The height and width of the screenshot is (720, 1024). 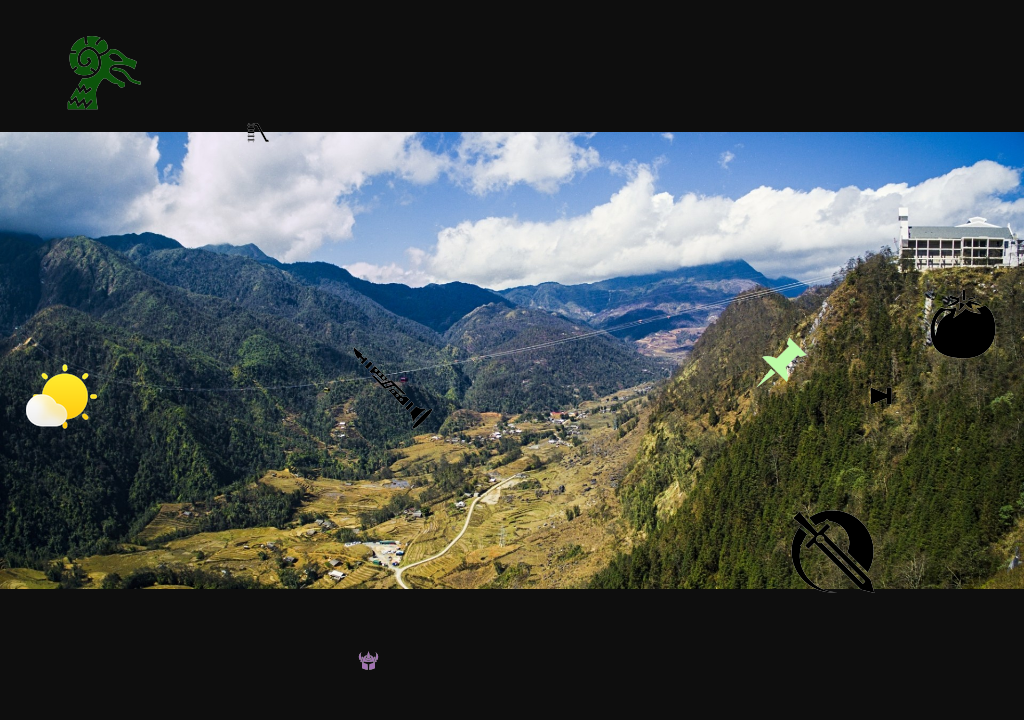 What do you see at coordinates (781, 362) in the screenshot?
I see `pin an item to keep it visible` at bounding box center [781, 362].